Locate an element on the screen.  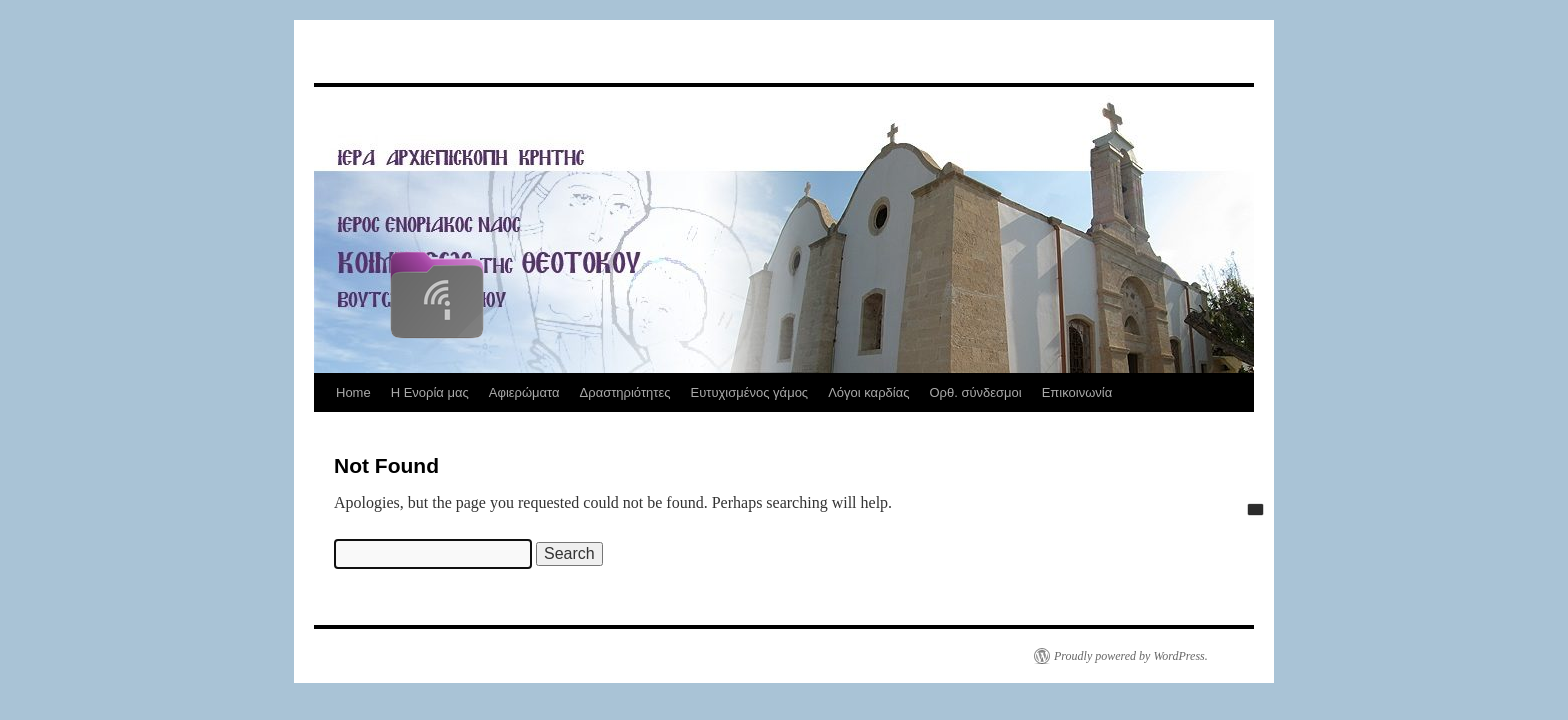
open insync cloud sync folder is located at coordinates (437, 295).